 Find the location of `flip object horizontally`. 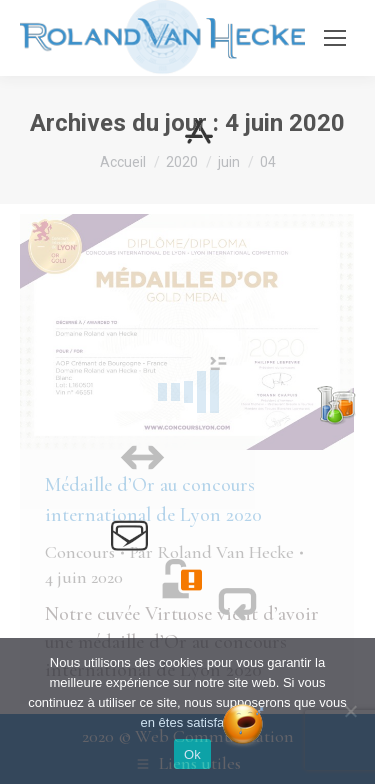

flip object horizontally is located at coordinates (142, 457).